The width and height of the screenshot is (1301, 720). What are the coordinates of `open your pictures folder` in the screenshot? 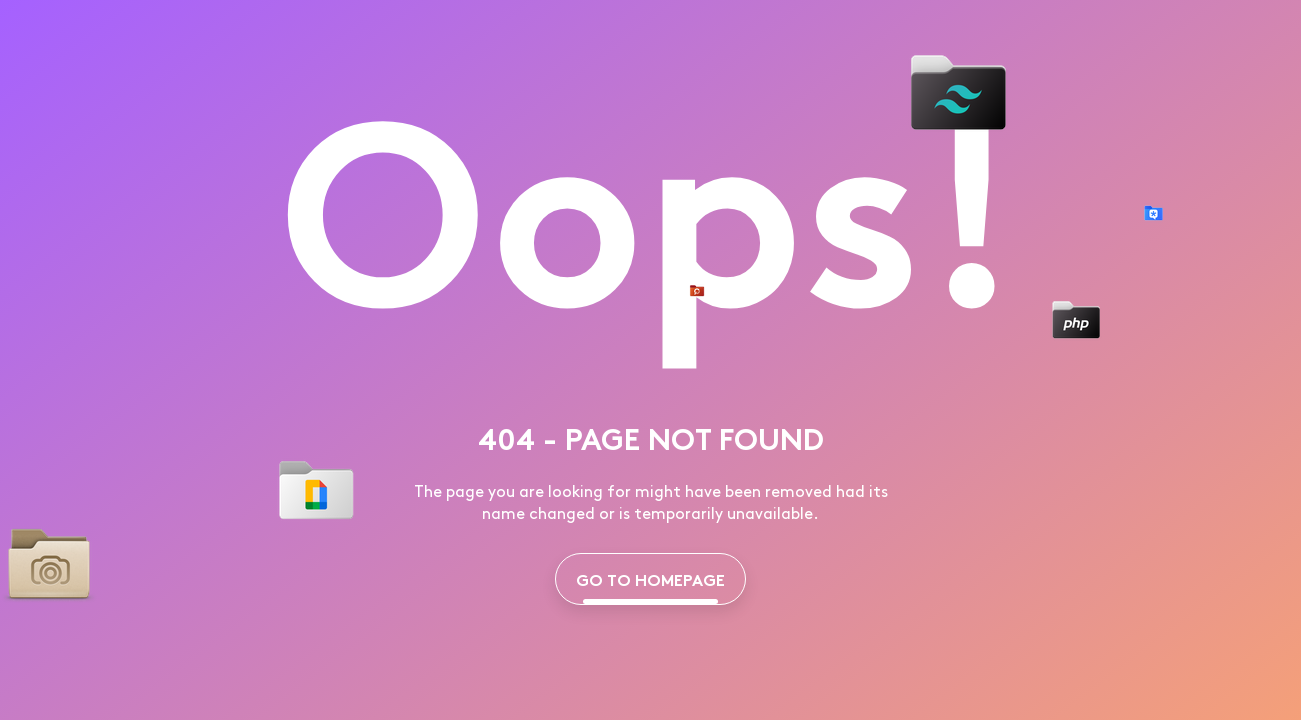 It's located at (49, 568).